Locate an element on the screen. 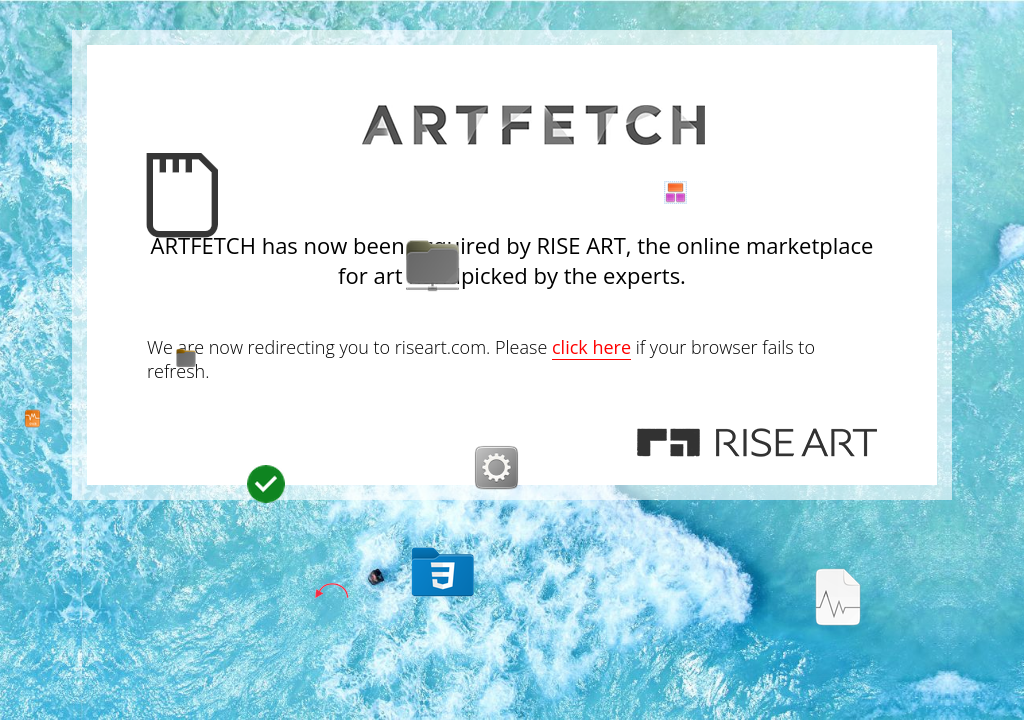 This screenshot has width=1024, height=720. undo the last action is located at coordinates (331, 590).